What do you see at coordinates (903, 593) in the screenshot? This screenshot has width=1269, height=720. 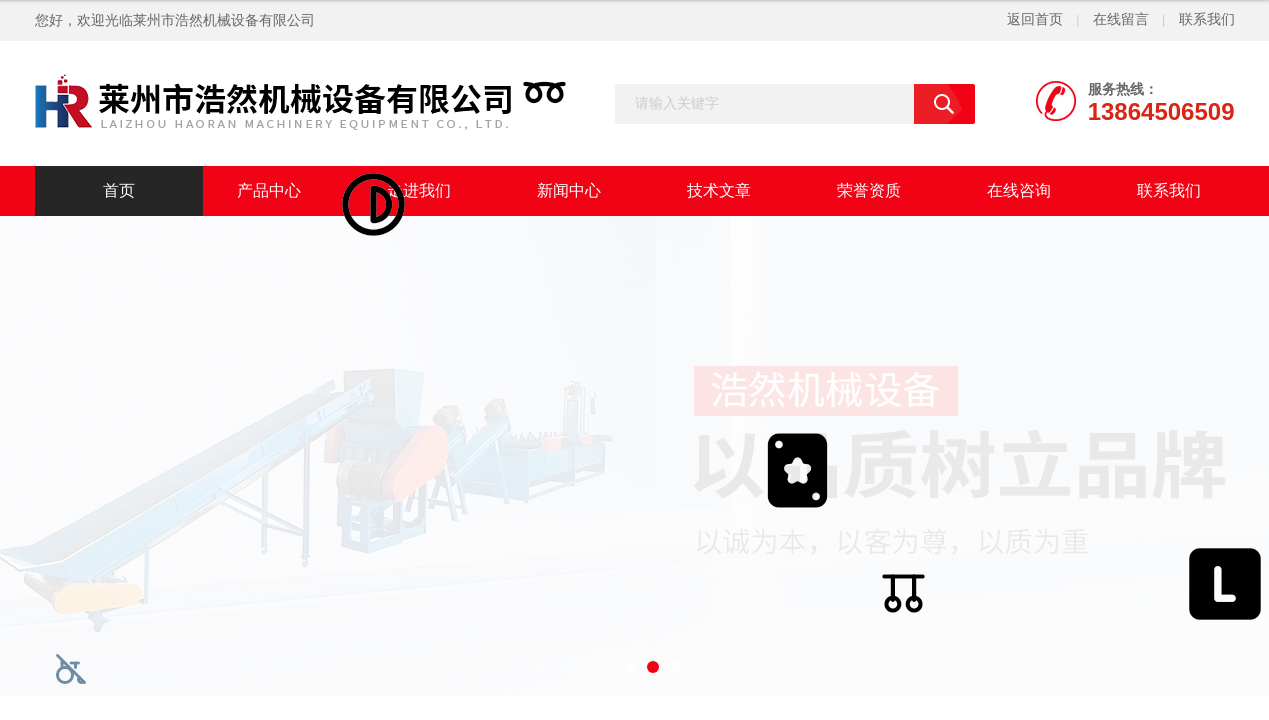 I see `gymnastics rings equipment indicator` at bounding box center [903, 593].